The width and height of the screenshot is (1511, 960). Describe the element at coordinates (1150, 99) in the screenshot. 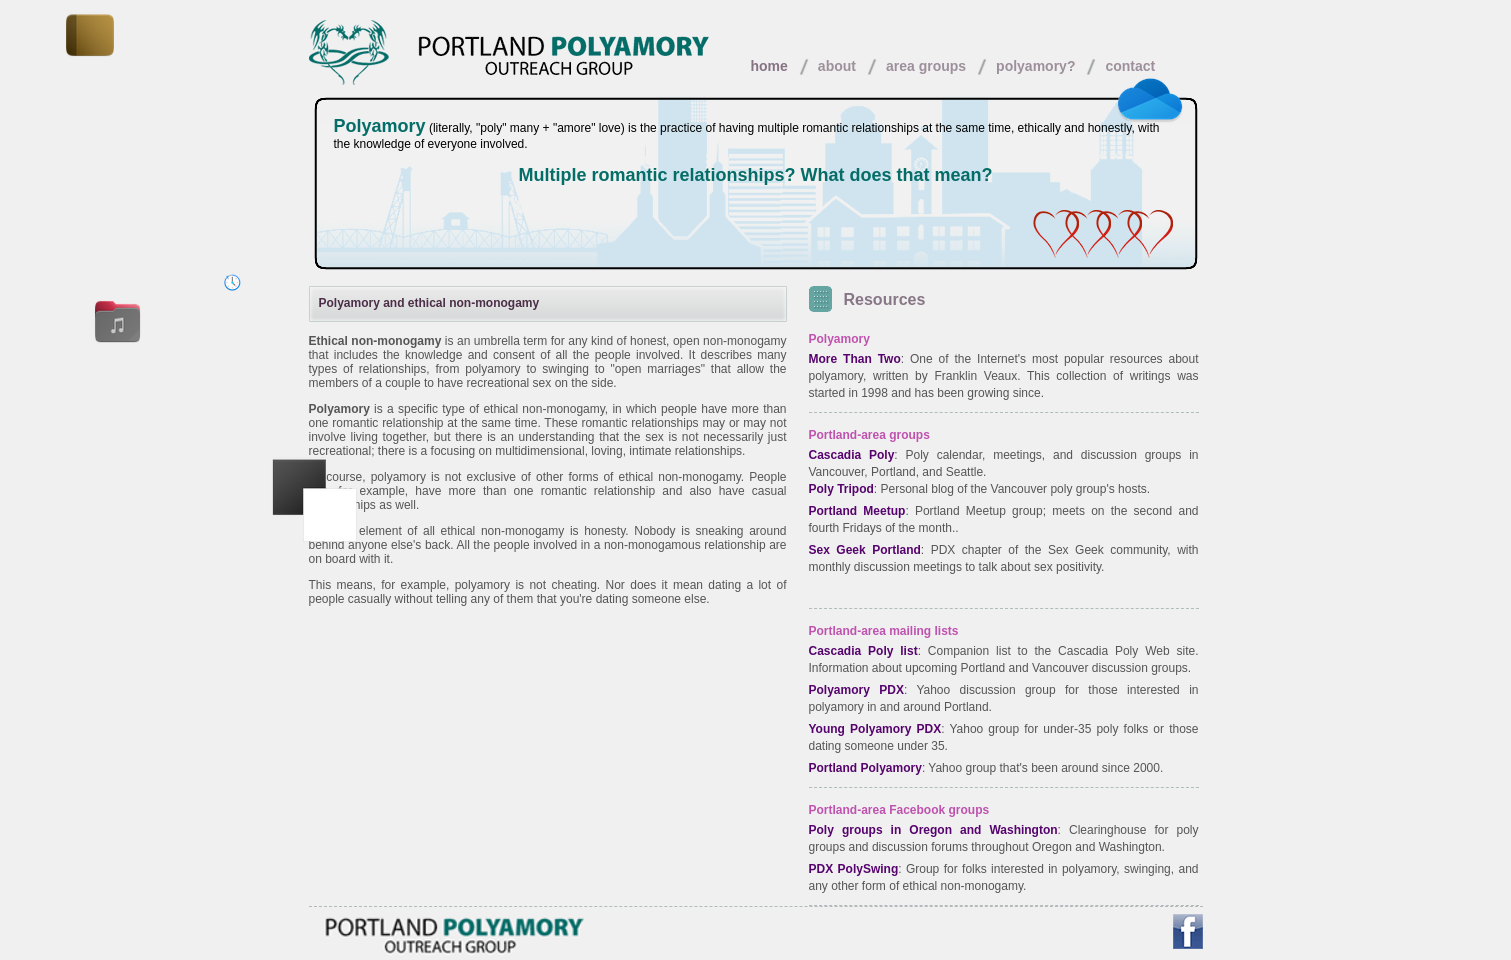

I see `Microsoft OneDrive cloud storage status indicator` at that location.